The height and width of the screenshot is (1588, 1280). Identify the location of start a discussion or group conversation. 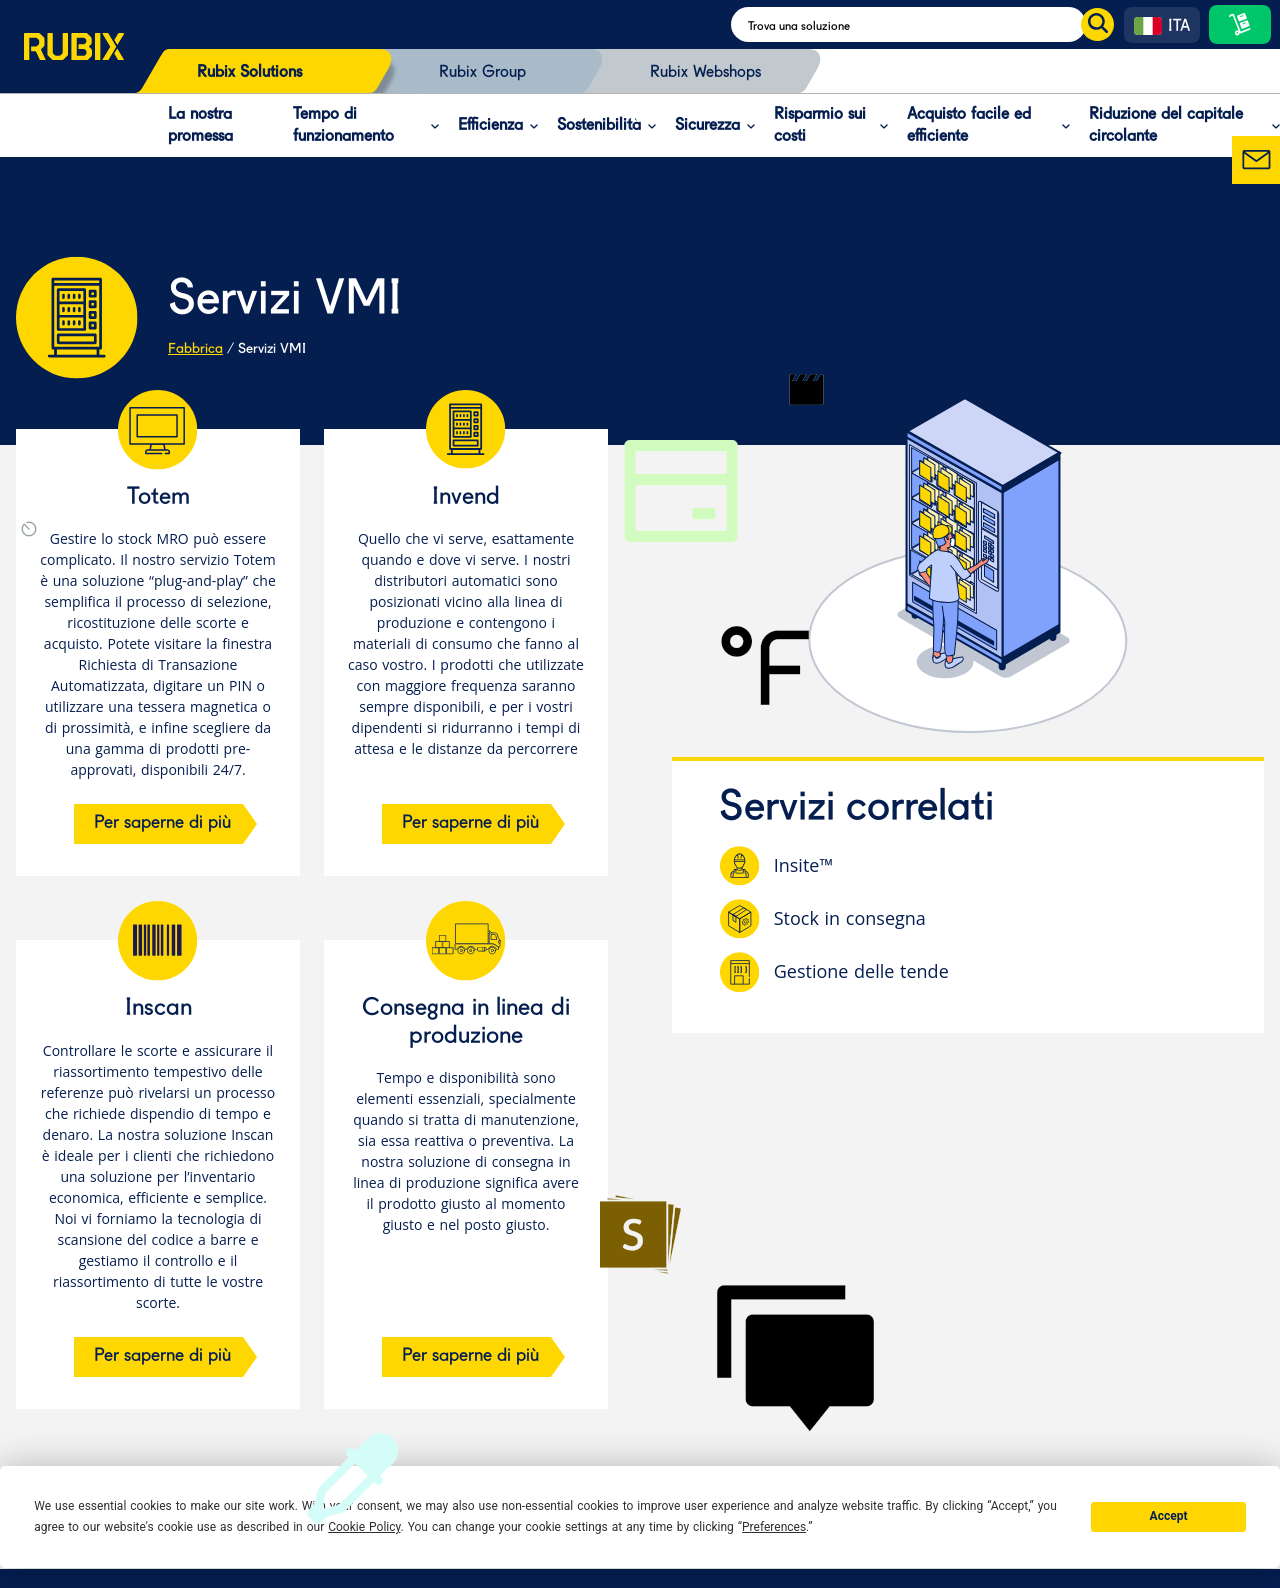
(795, 1356).